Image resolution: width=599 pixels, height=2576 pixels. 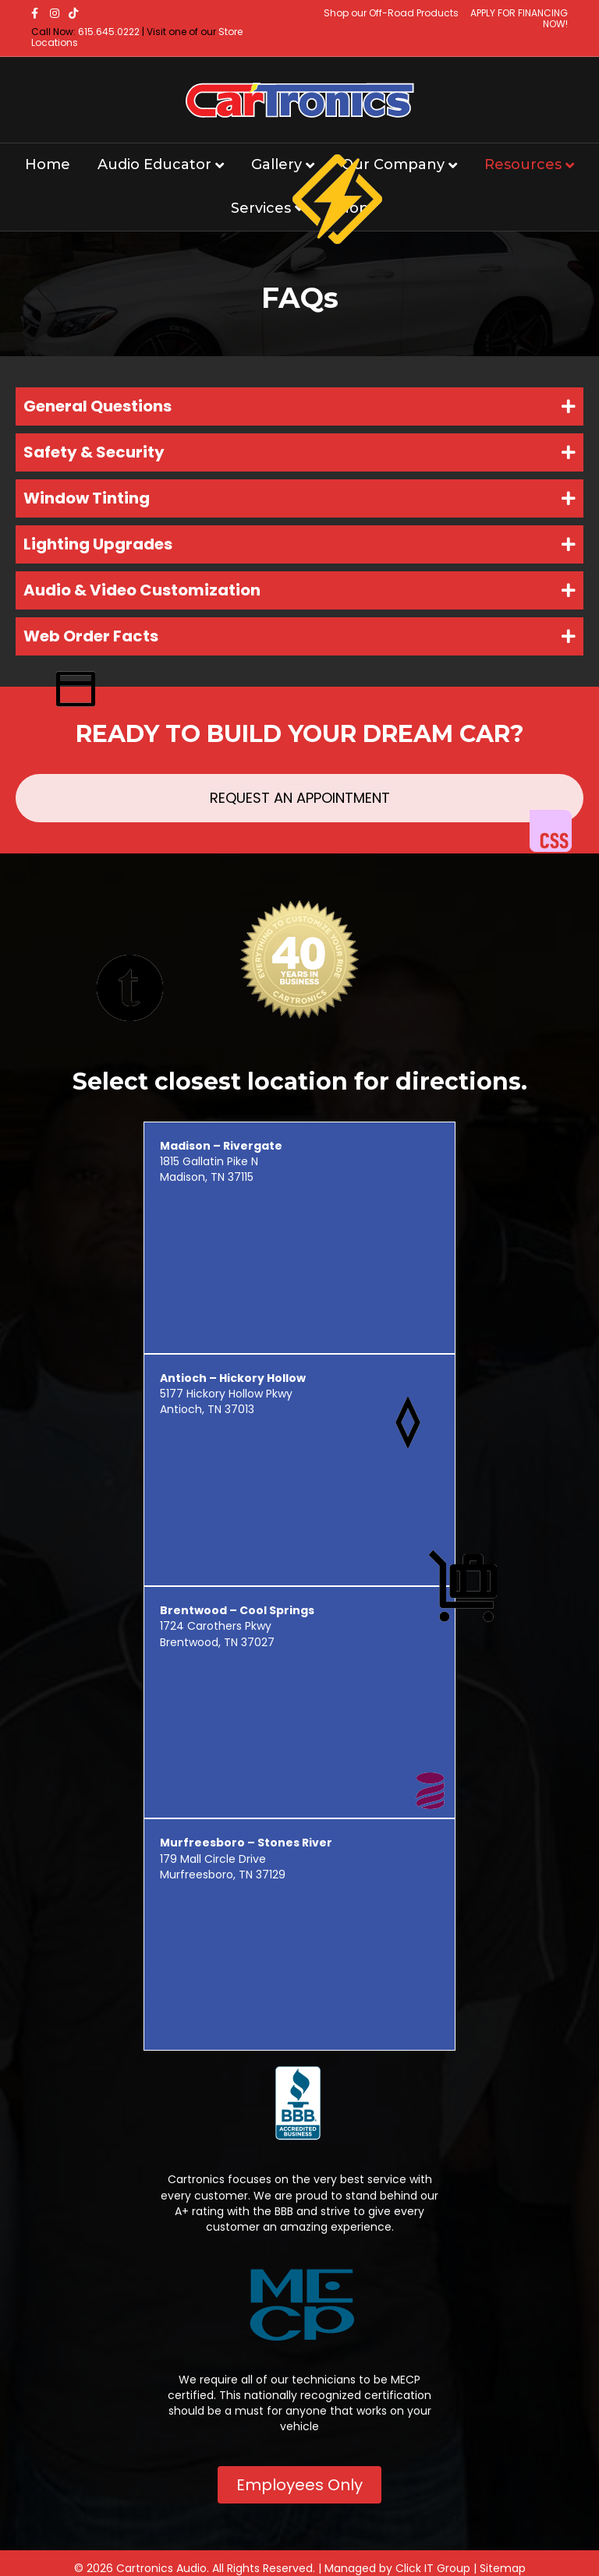 I want to click on CSS programming language logo, so click(x=551, y=831).